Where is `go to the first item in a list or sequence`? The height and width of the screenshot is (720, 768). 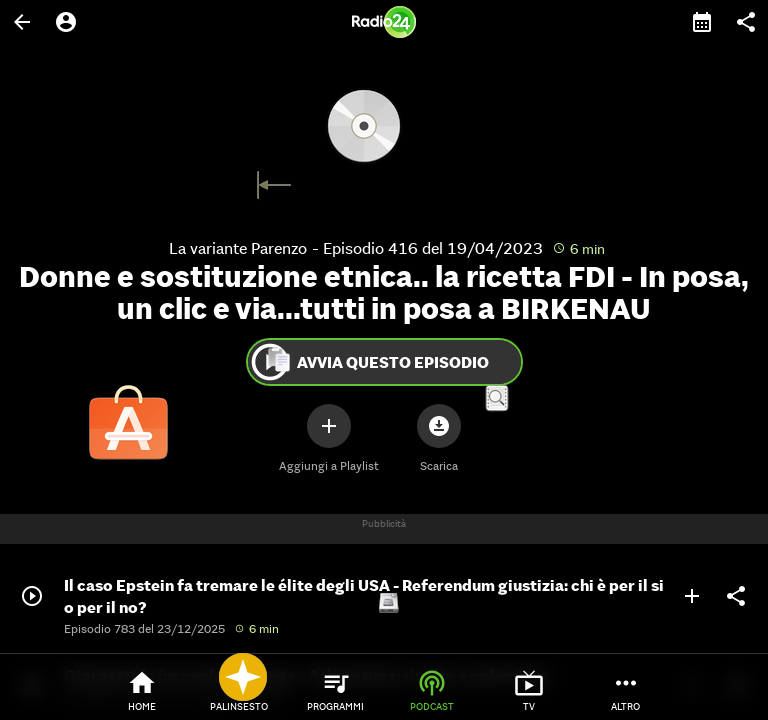
go to the first item in a list or sequence is located at coordinates (274, 185).